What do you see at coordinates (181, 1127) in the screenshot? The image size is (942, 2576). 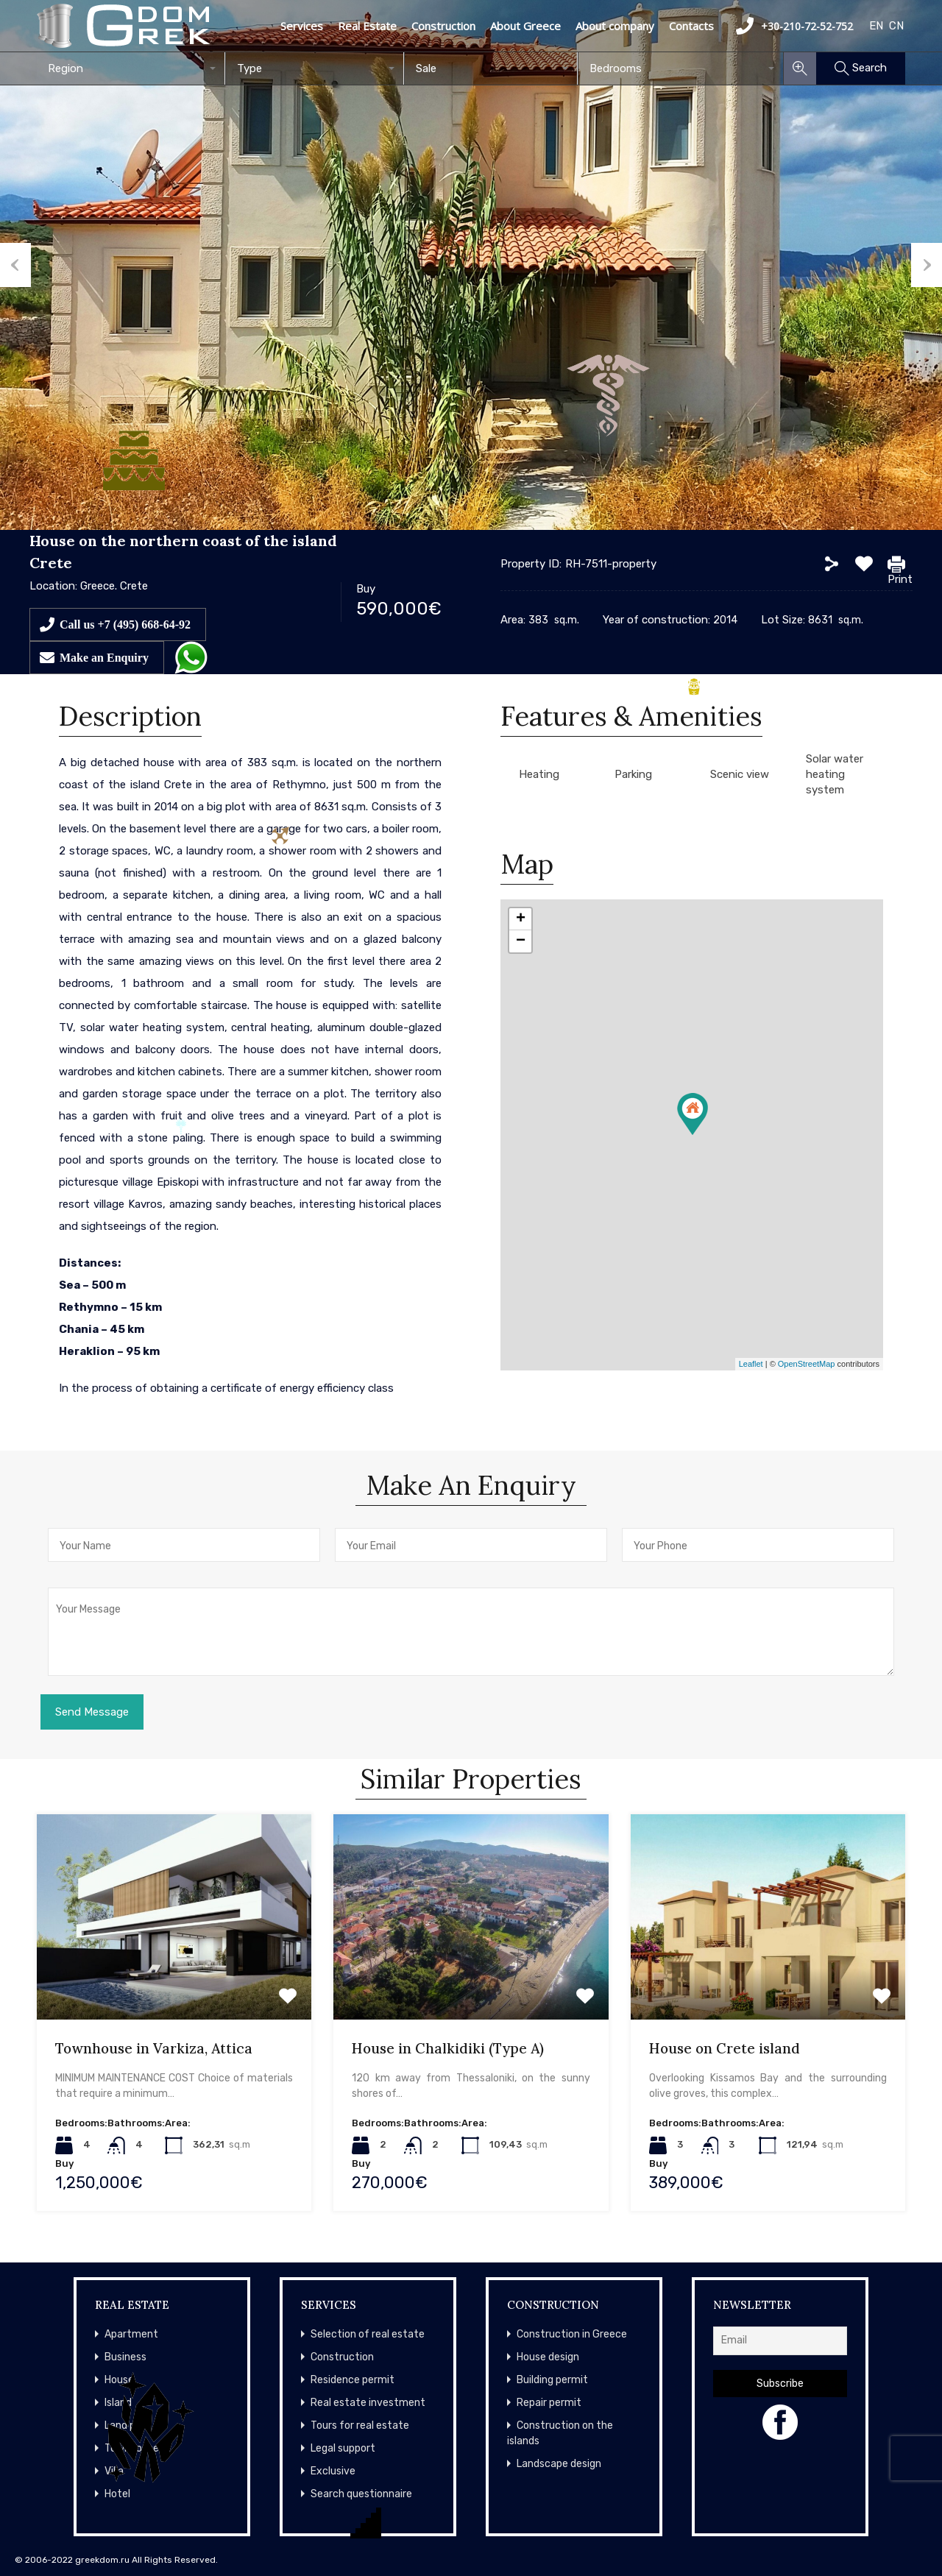 I see `access neuroscience or brain-related content` at bounding box center [181, 1127].